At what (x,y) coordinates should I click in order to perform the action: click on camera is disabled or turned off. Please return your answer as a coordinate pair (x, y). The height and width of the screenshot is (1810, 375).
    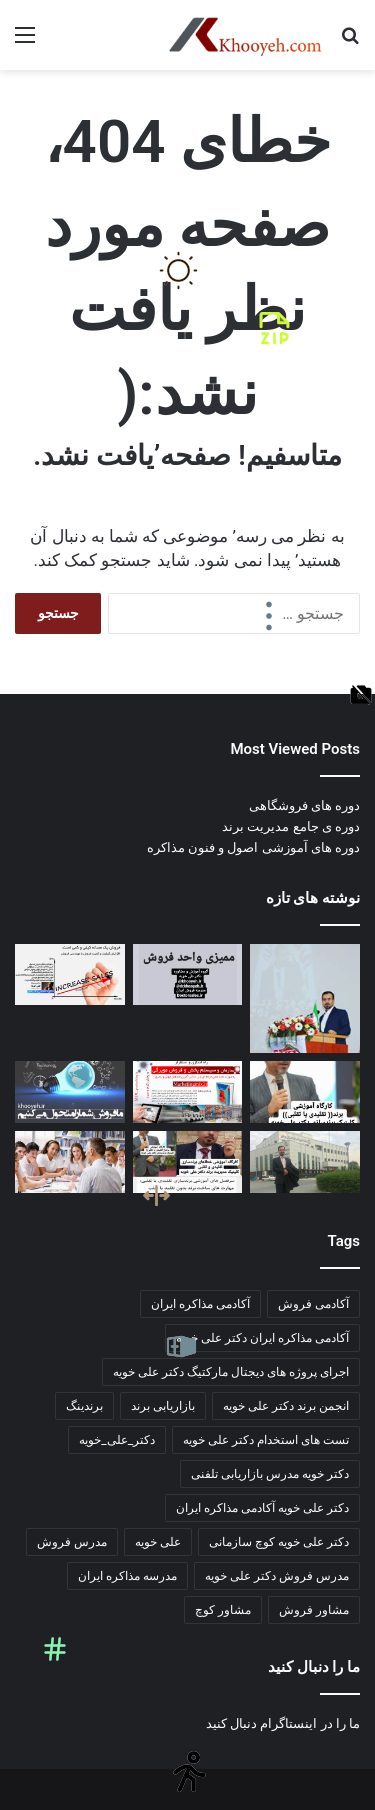
    Looking at the image, I should click on (361, 695).